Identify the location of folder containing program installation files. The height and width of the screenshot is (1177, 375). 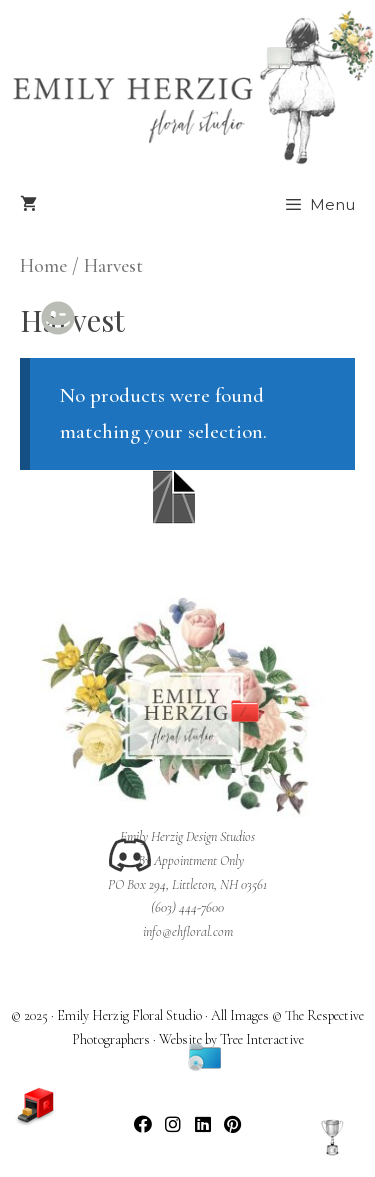
(205, 1057).